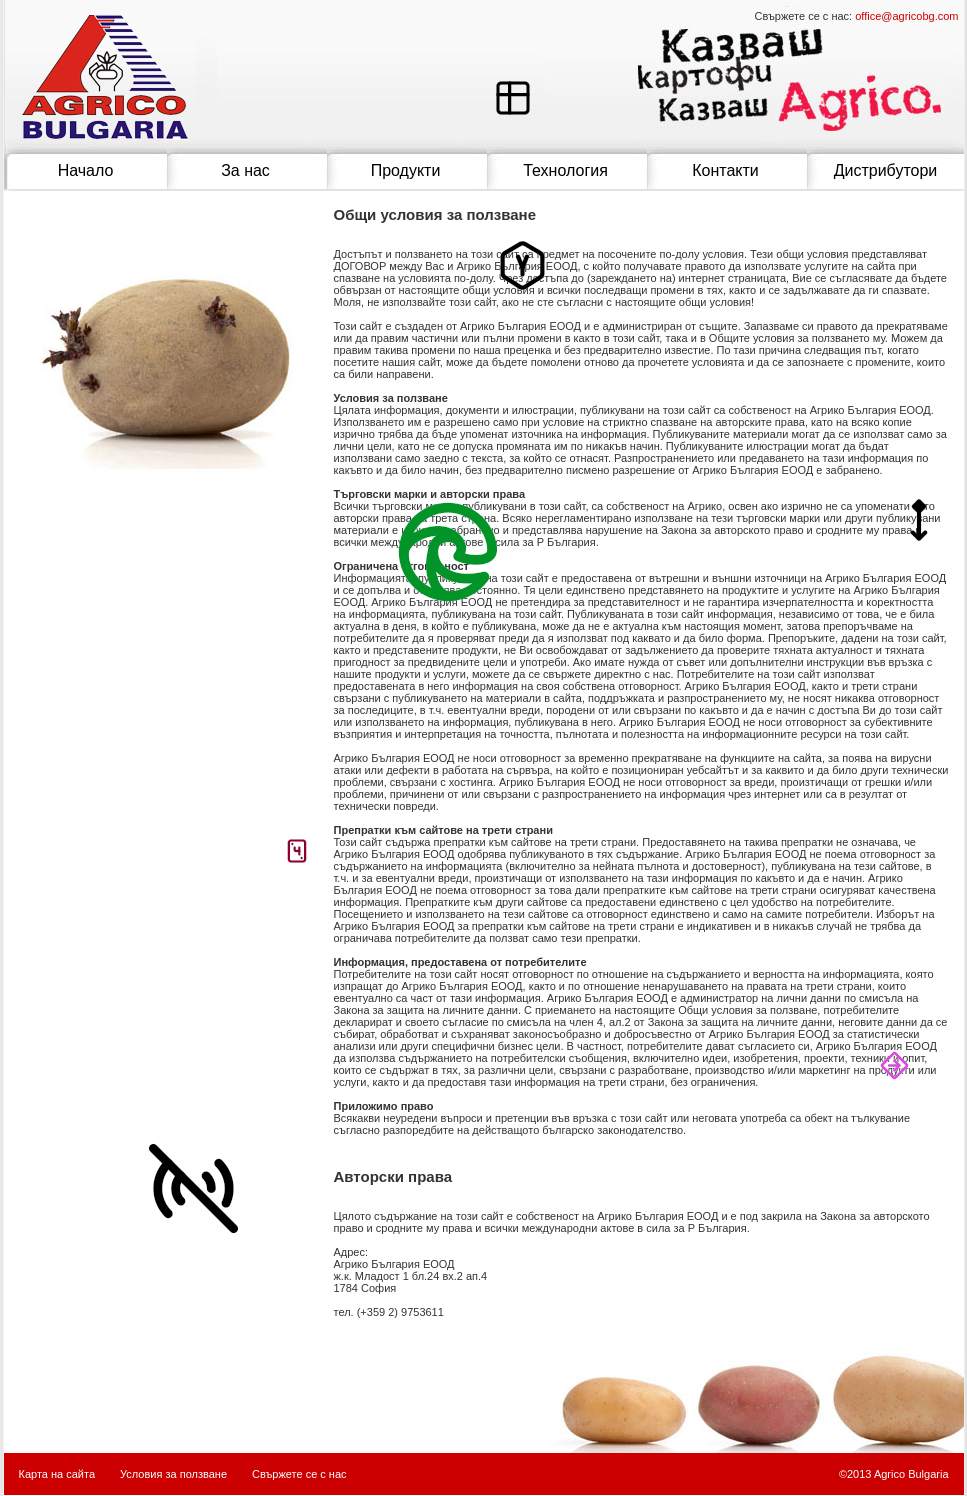 The height and width of the screenshot is (1496, 967). Describe the element at coordinates (522, 265) in the screenshot. I see `indicates a category or section labeled "Y"` at that location.